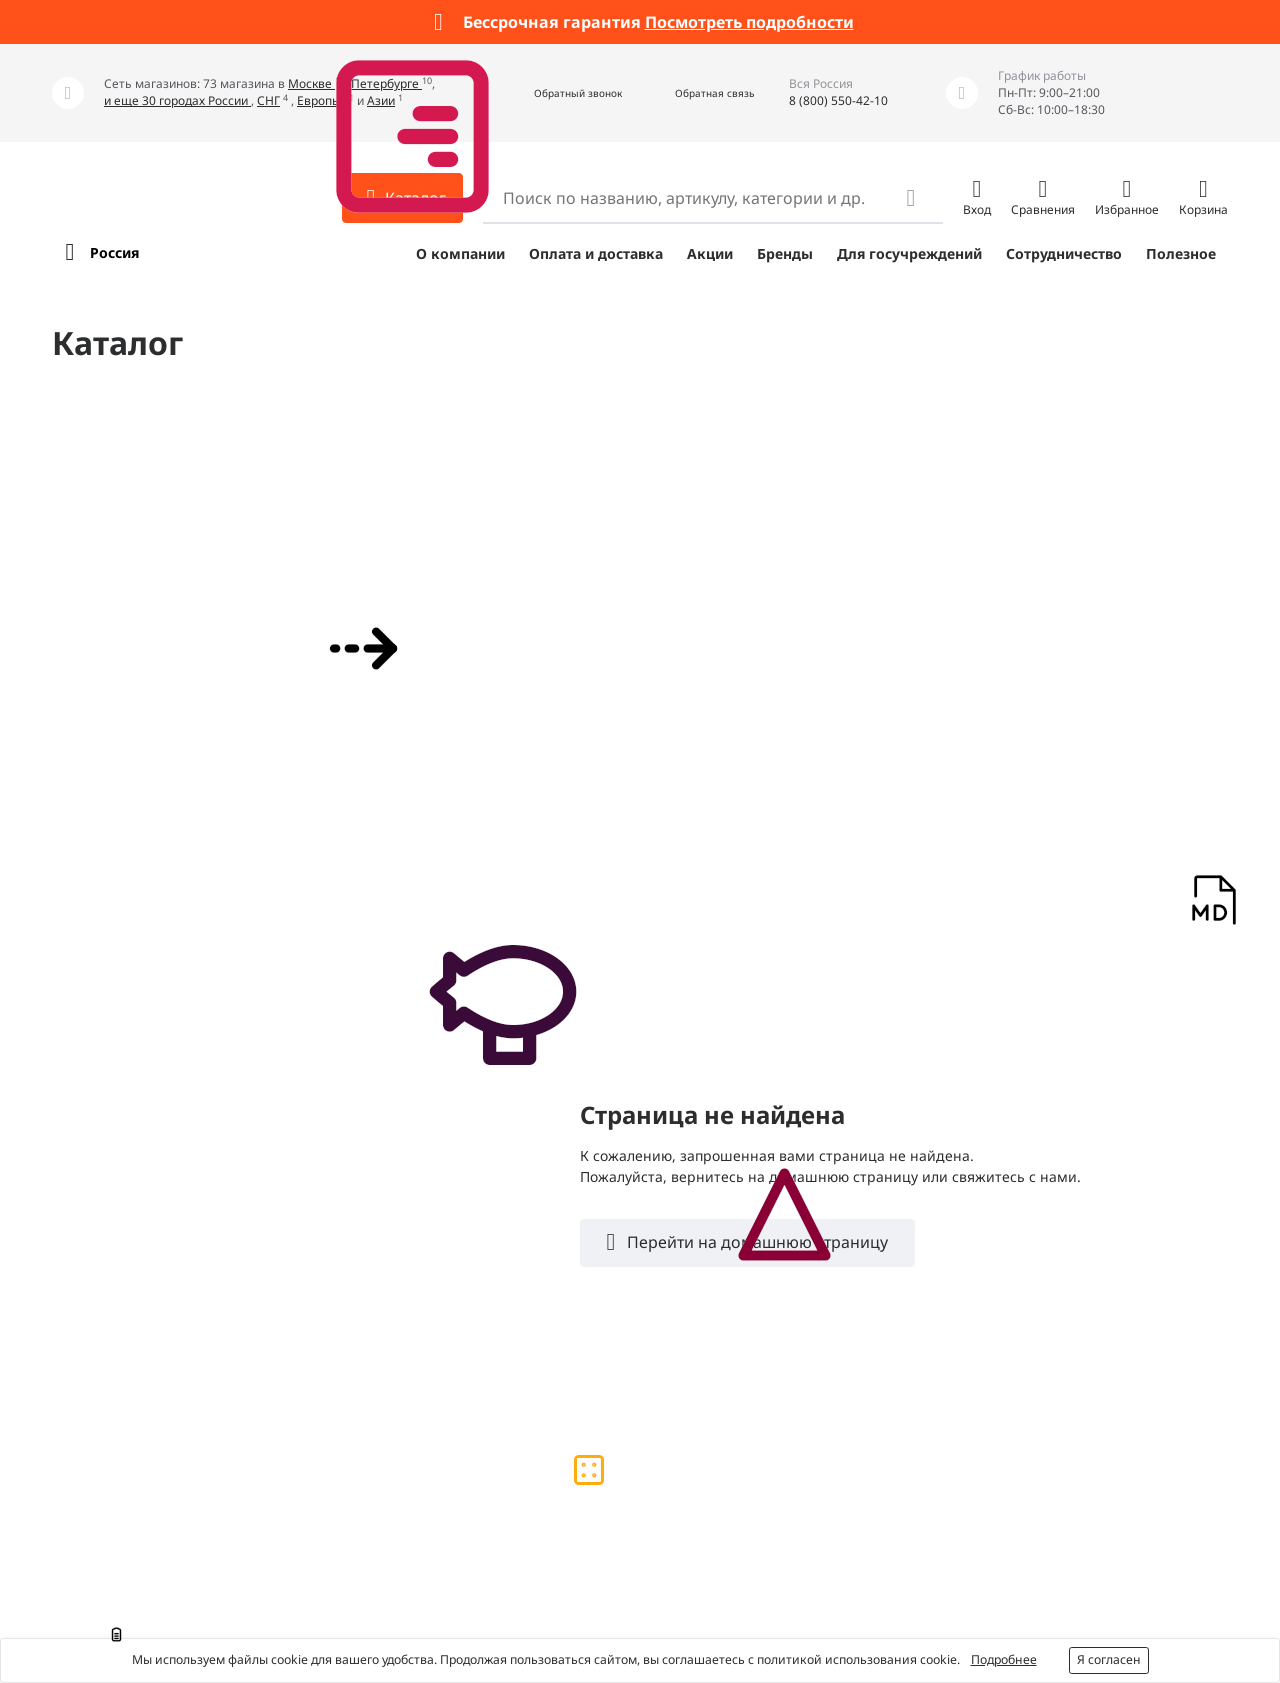 Image resolution: width=1280 pixels, height=1683 pixels. I want to click on align content to the right middle of a container, so click(412, 136).